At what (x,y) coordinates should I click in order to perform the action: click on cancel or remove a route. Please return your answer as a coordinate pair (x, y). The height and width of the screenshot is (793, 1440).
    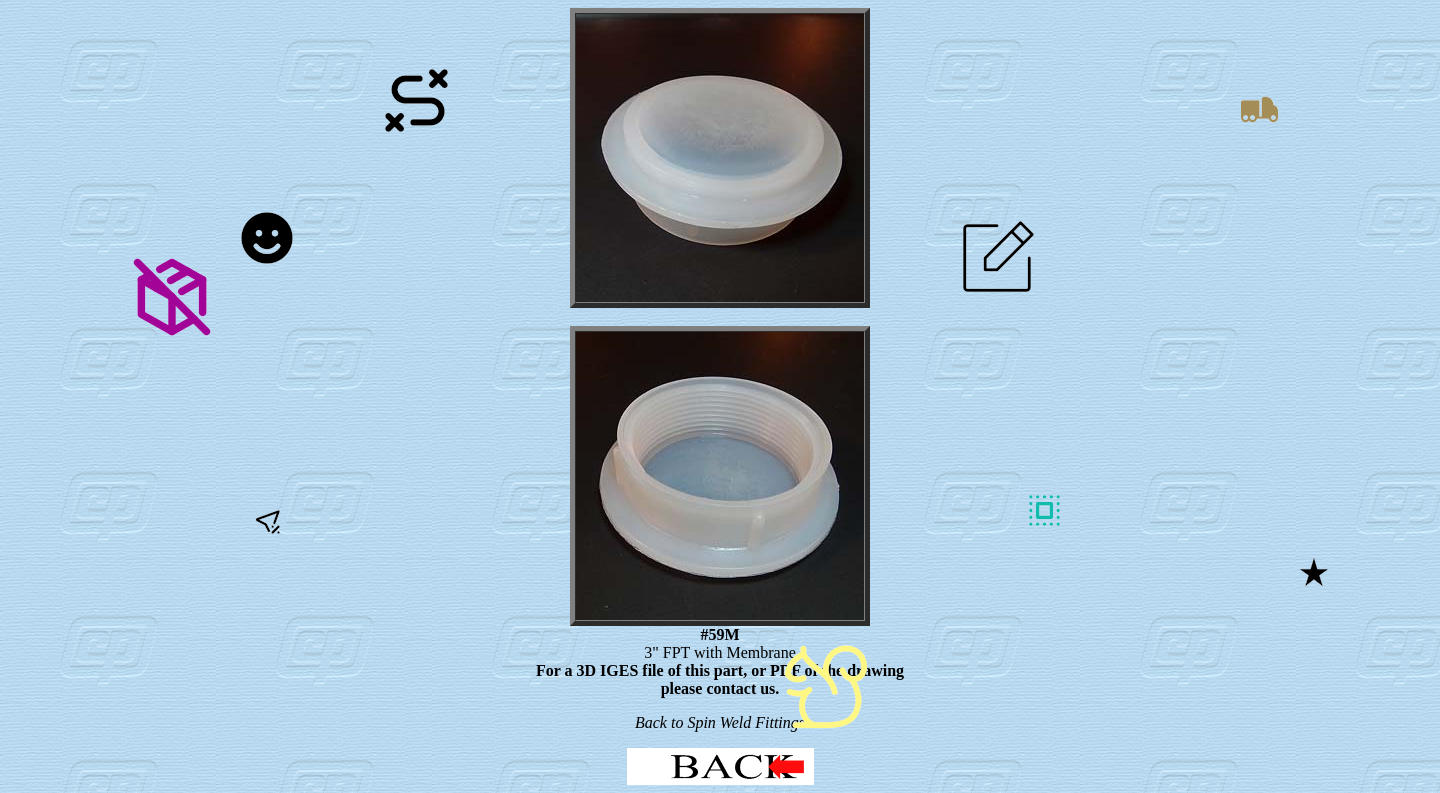
    Looking at the image, I should click on (416, 100).